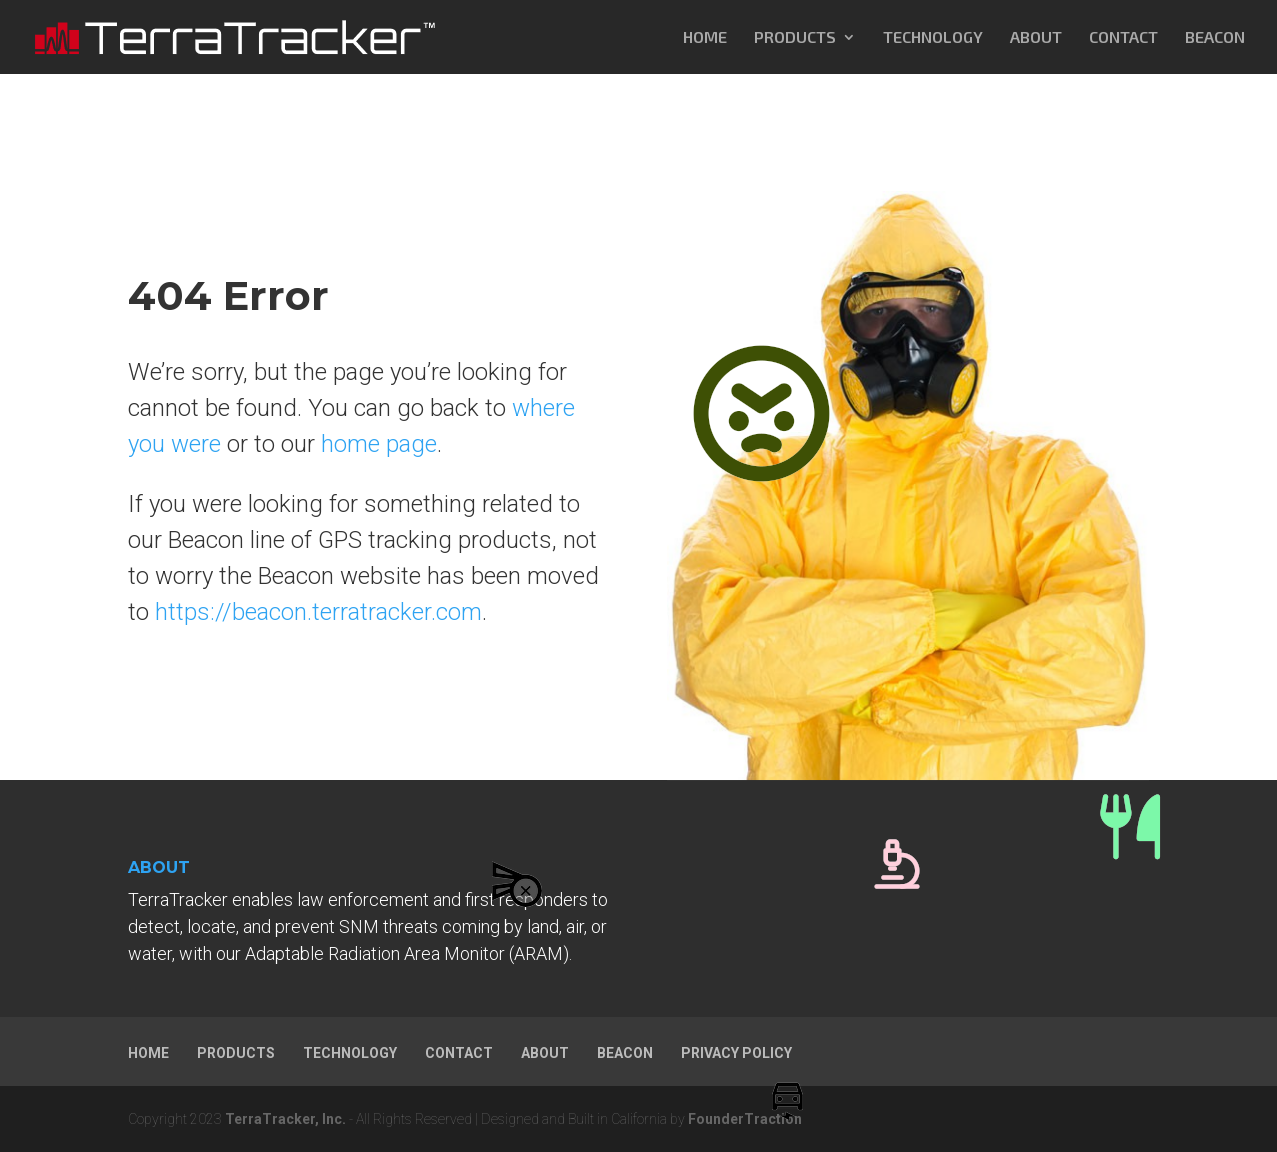  Describe the element at coordinates (897, 864) in the screenshot. I see `access scientific or research tools` at that location.